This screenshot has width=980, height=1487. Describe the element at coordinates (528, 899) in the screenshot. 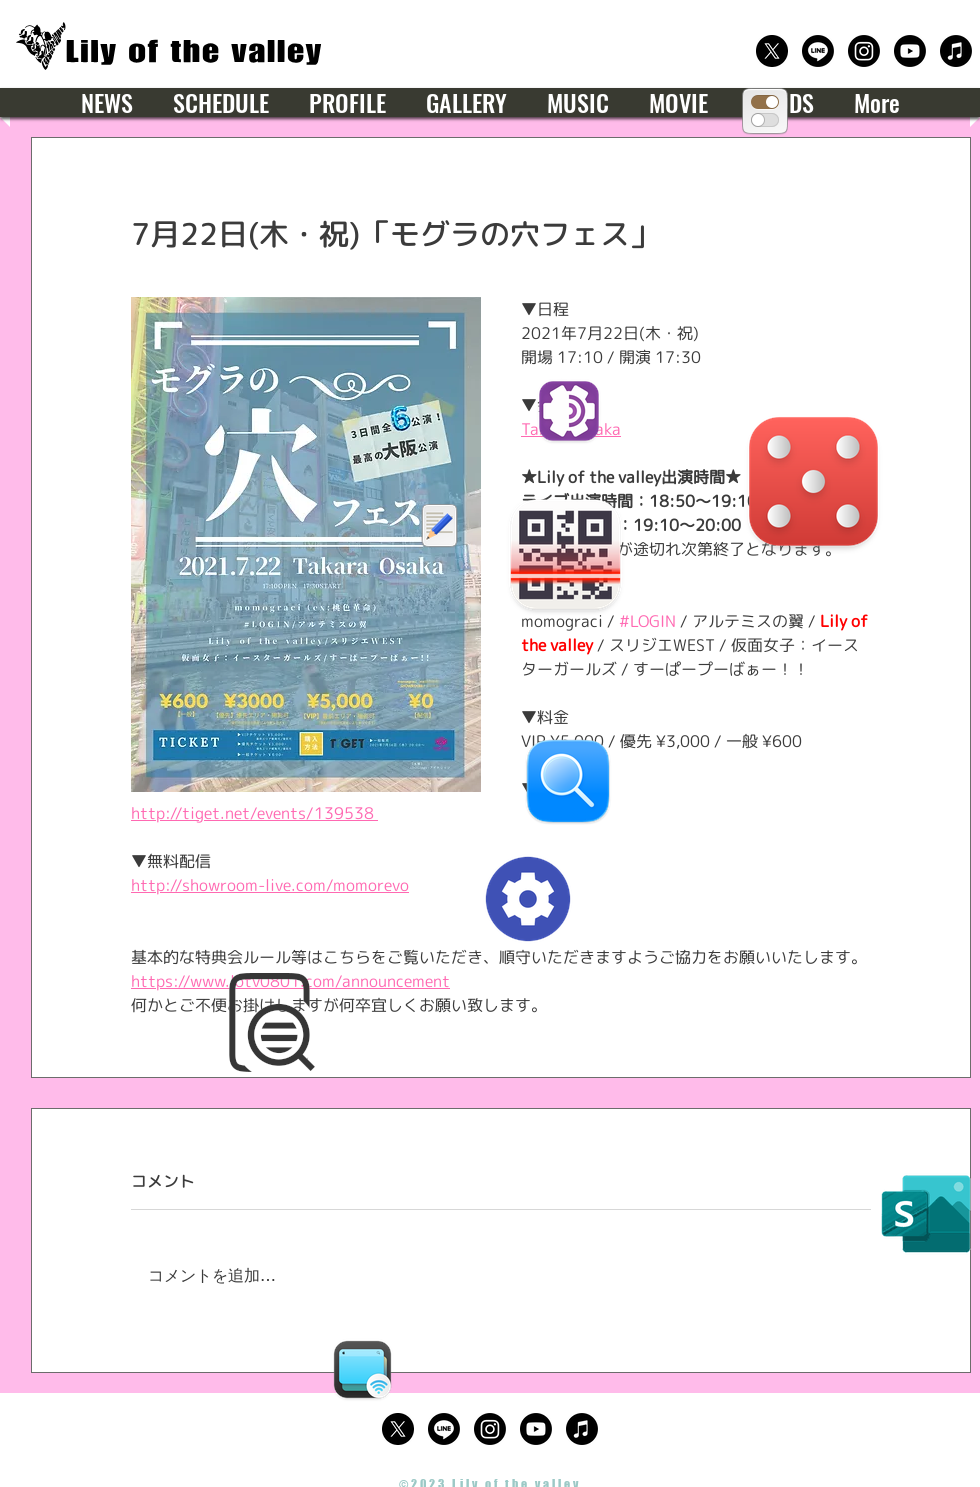

I see `indicates a system or settings-related item` at that location.